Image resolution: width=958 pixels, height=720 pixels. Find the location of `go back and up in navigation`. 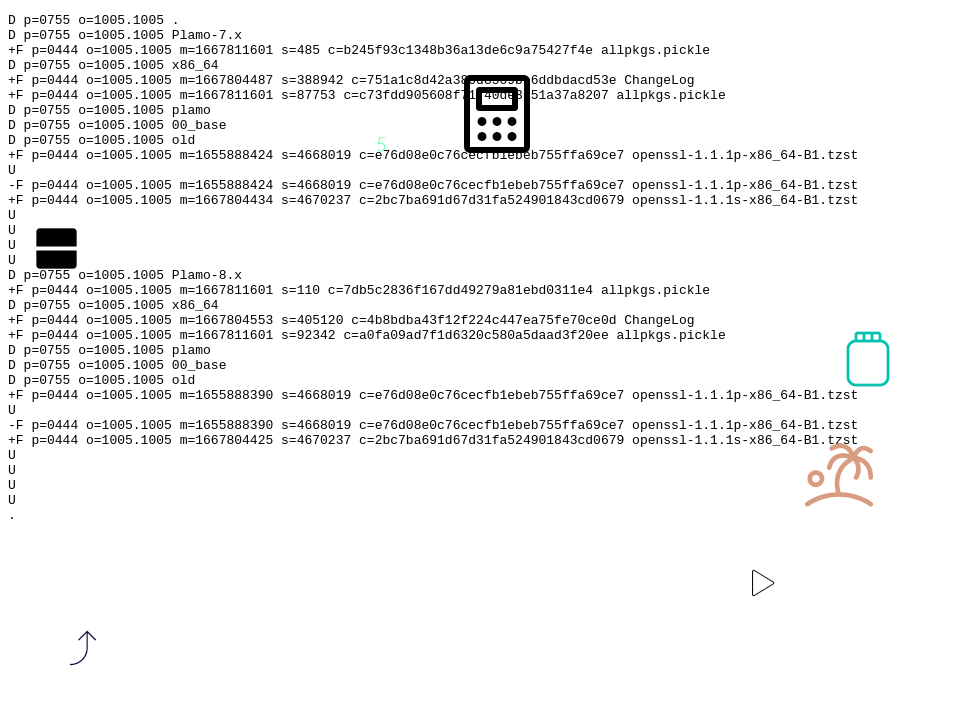

go back and up in navigation is located at coordinates (83, 648).